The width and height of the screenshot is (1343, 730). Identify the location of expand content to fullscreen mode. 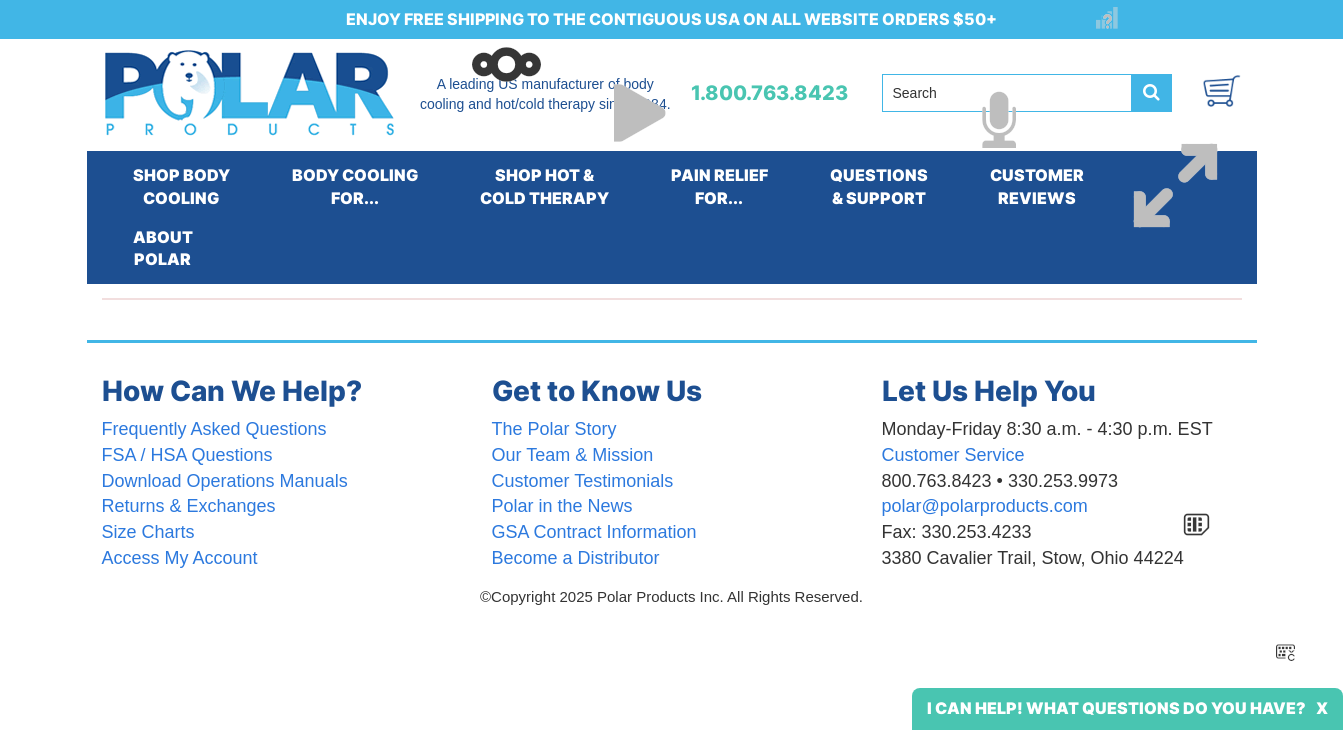
(1175, 185).